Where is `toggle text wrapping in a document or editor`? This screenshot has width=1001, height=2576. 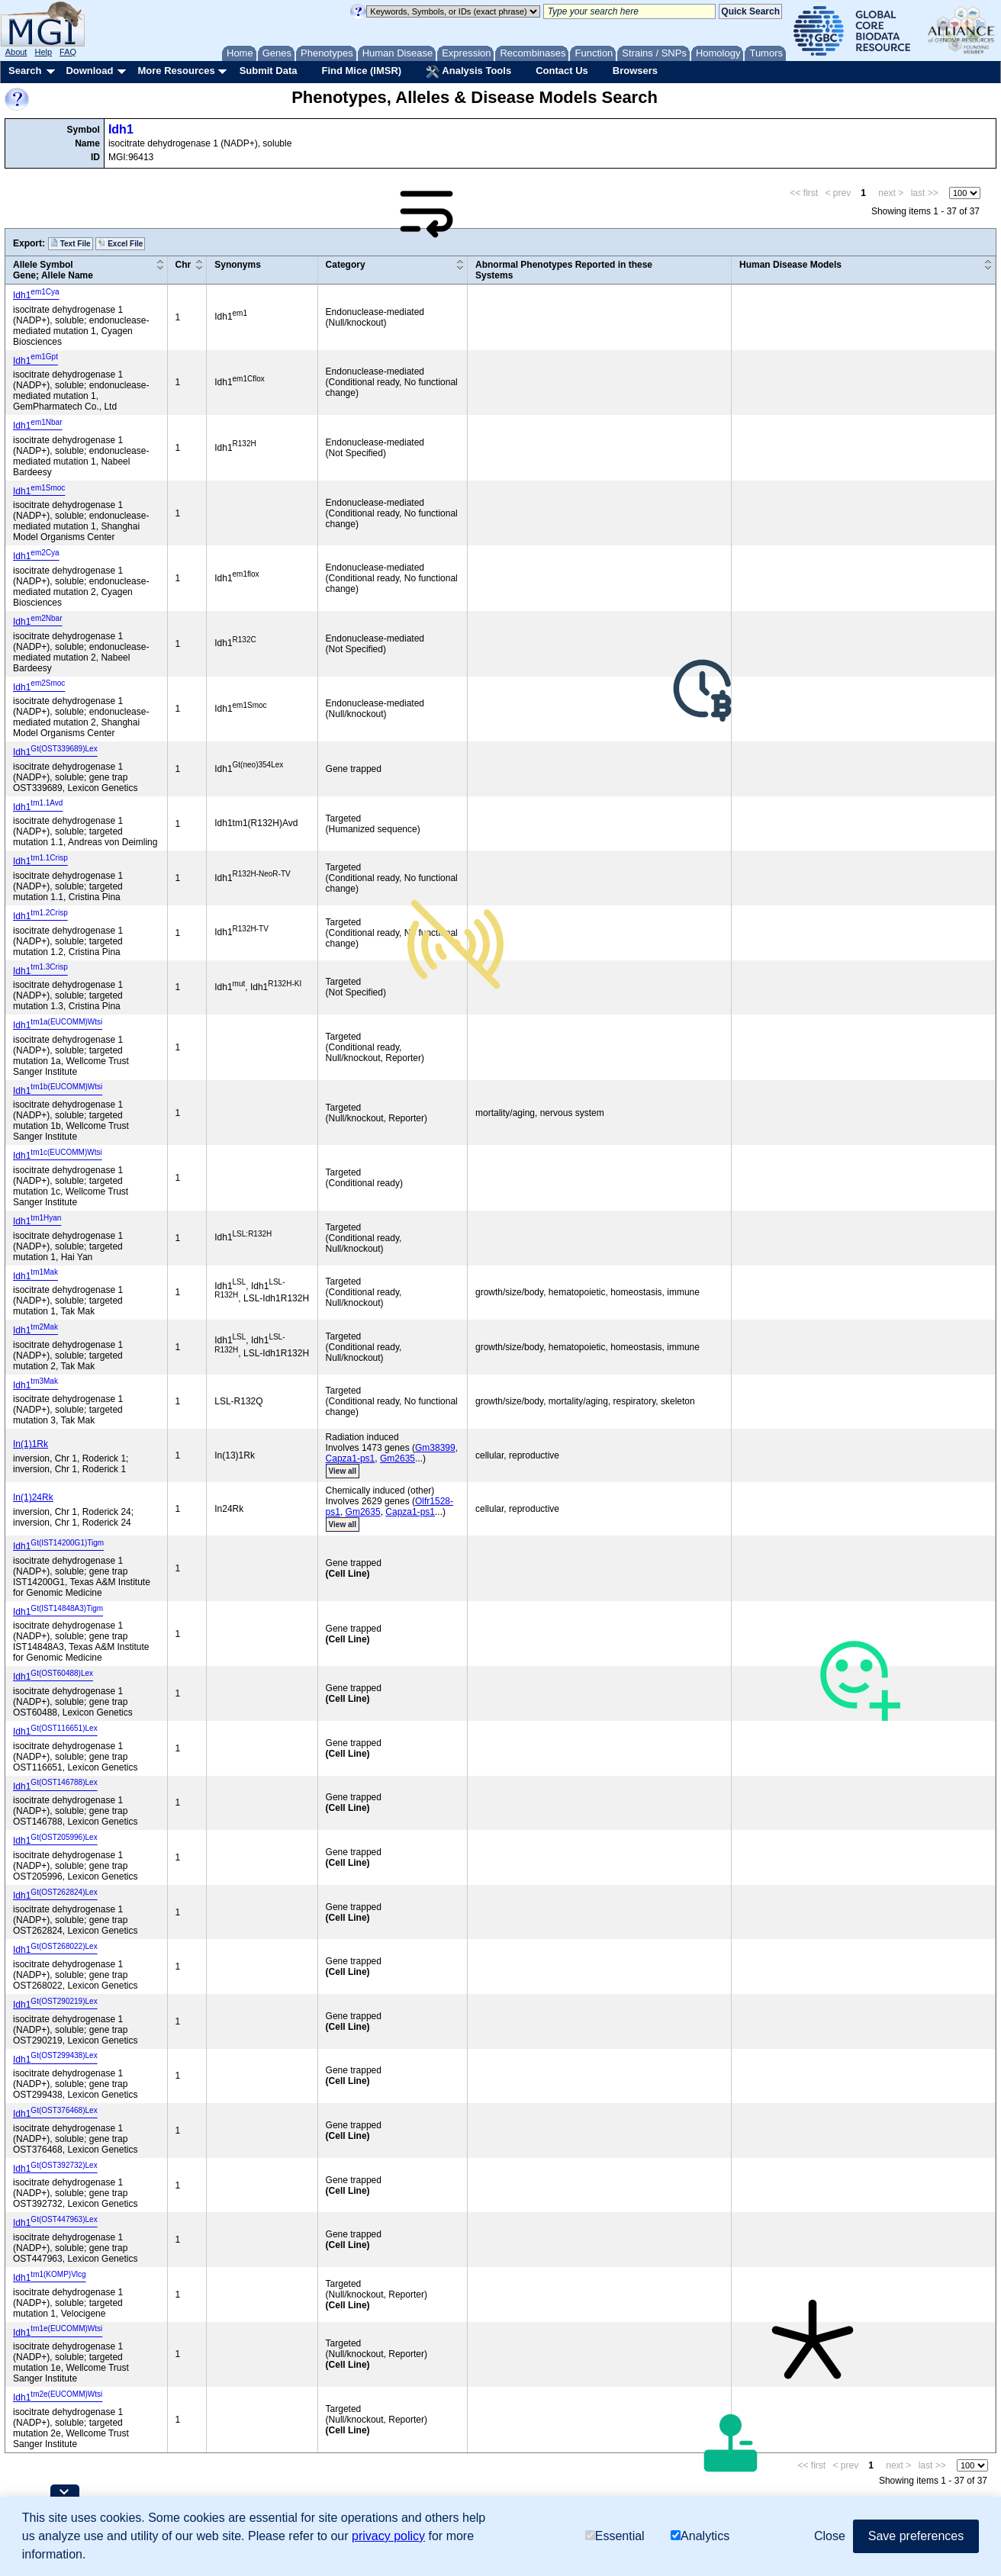 toggle text wrapping in a document or editor is located at coordinates (426, 211).